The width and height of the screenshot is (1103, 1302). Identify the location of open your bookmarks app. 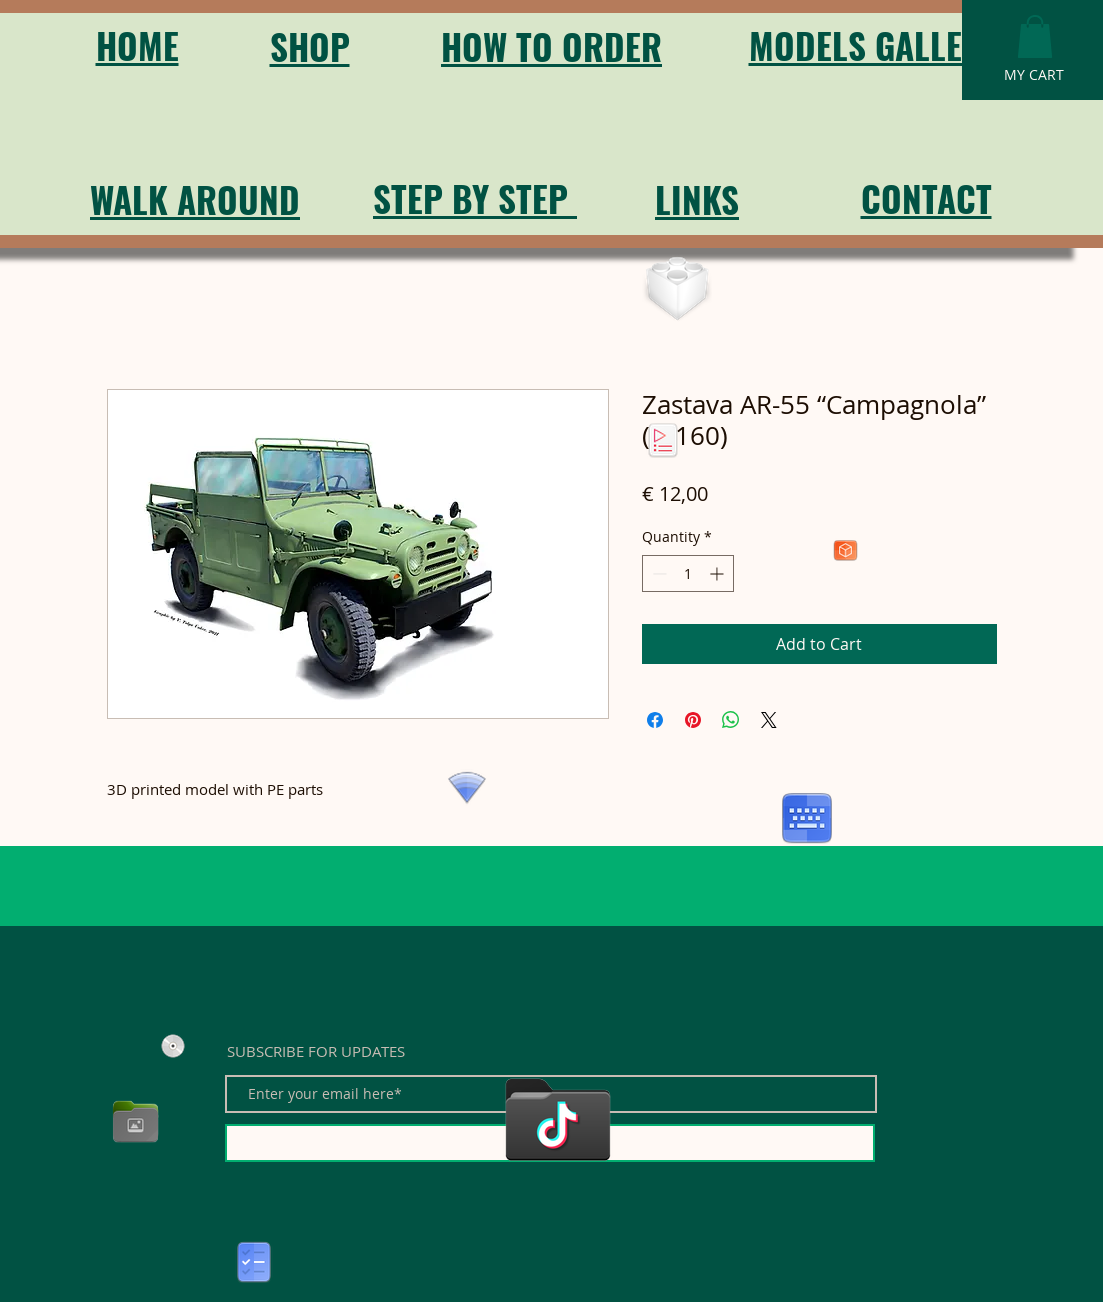
(254, 1262).